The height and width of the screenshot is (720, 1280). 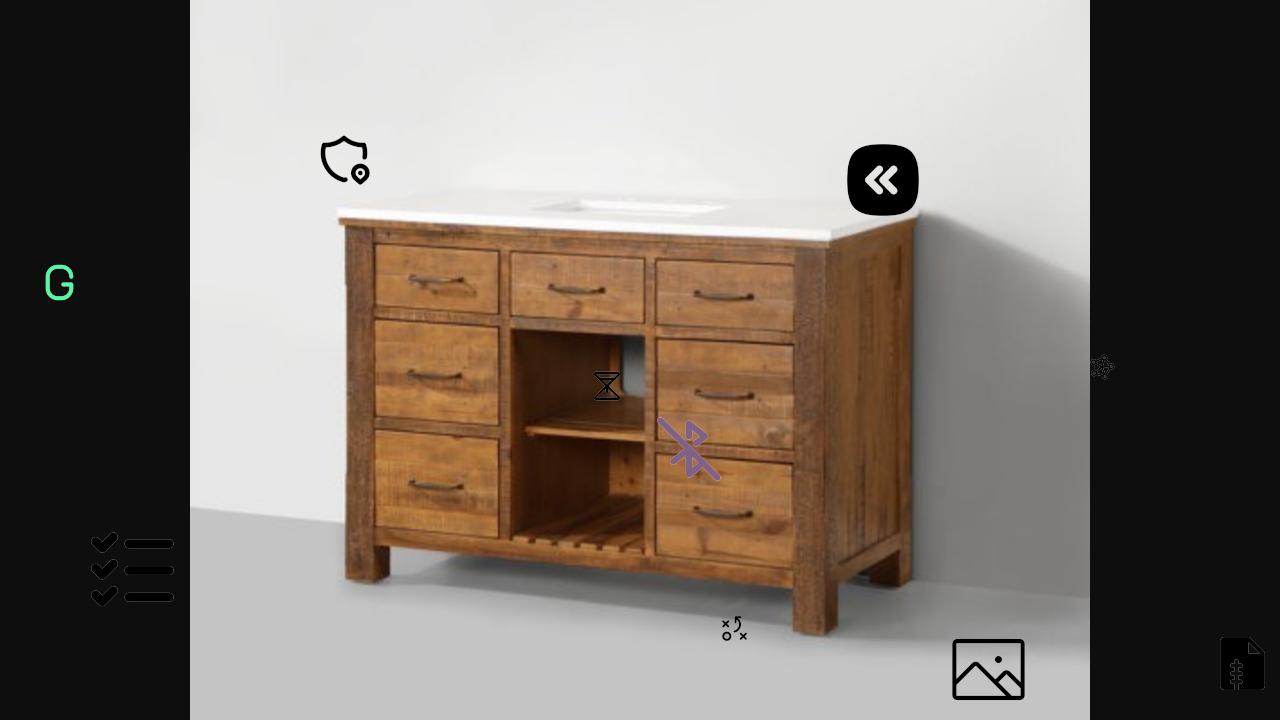 What do you see at coordinates (1242, 663) in the screenshot?
I see `access compressed or archived files` at bounding box center [1242, 663].